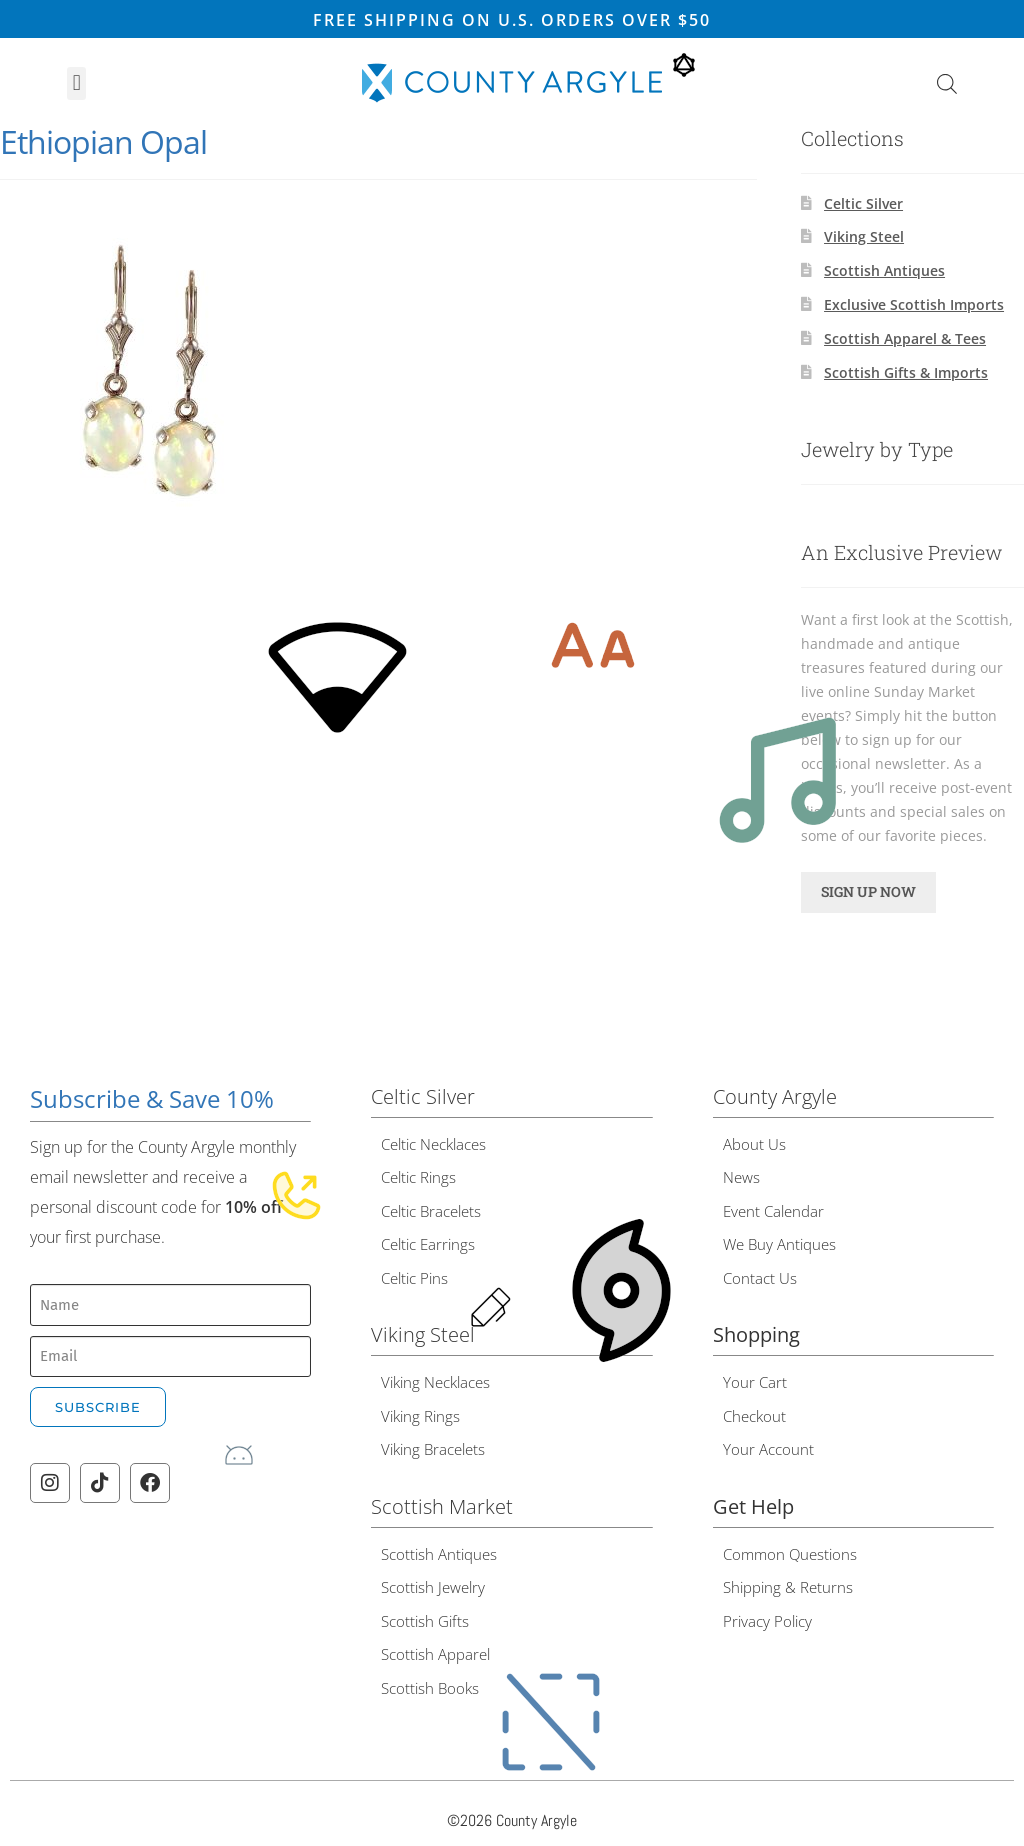 This screenshot has height=1846, width=1024. I want to click on indicates severe weather alert or hurricane warning, so click(621, 1290).